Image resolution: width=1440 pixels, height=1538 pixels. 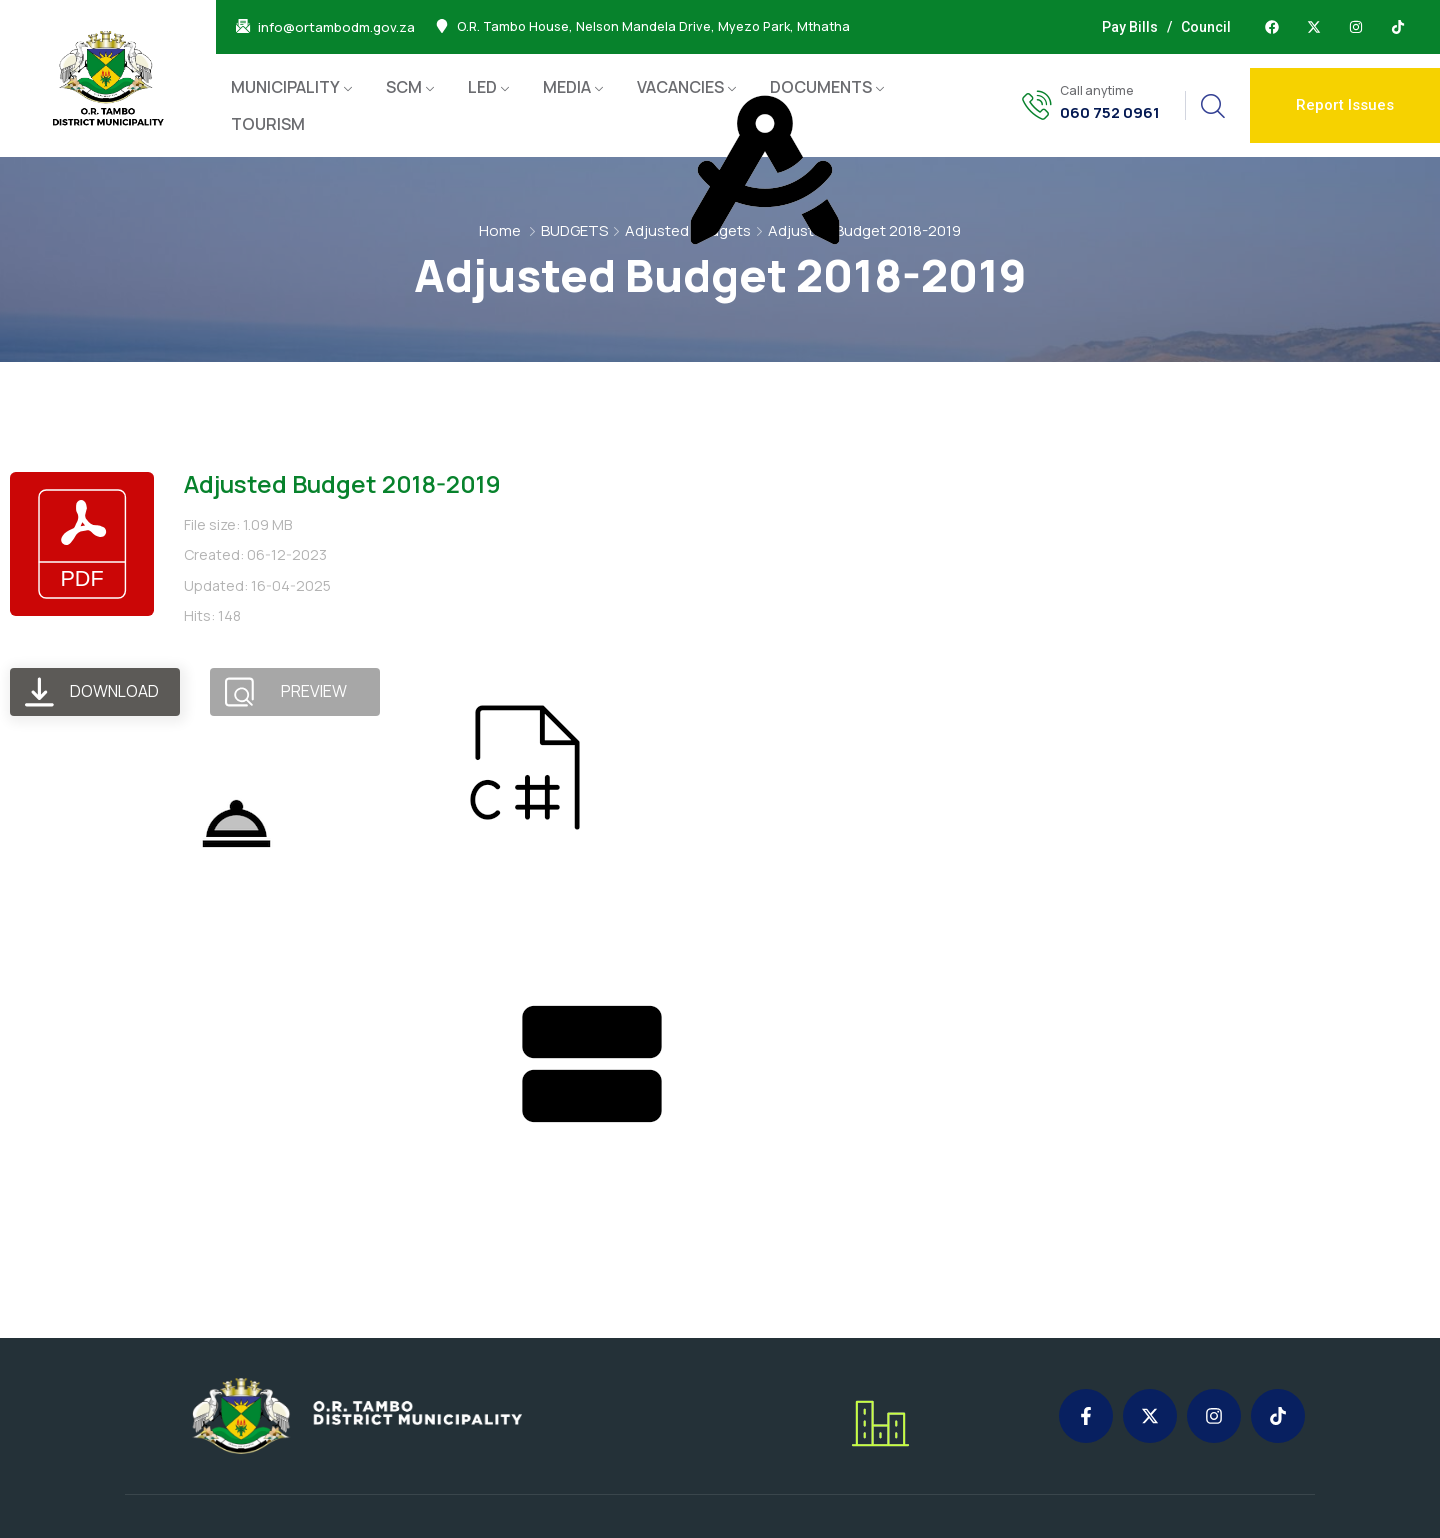 What do you see at coordinates (765, 170) in the screenshot?
I see `access drawing or design tools` at bounding box center [765, 170].